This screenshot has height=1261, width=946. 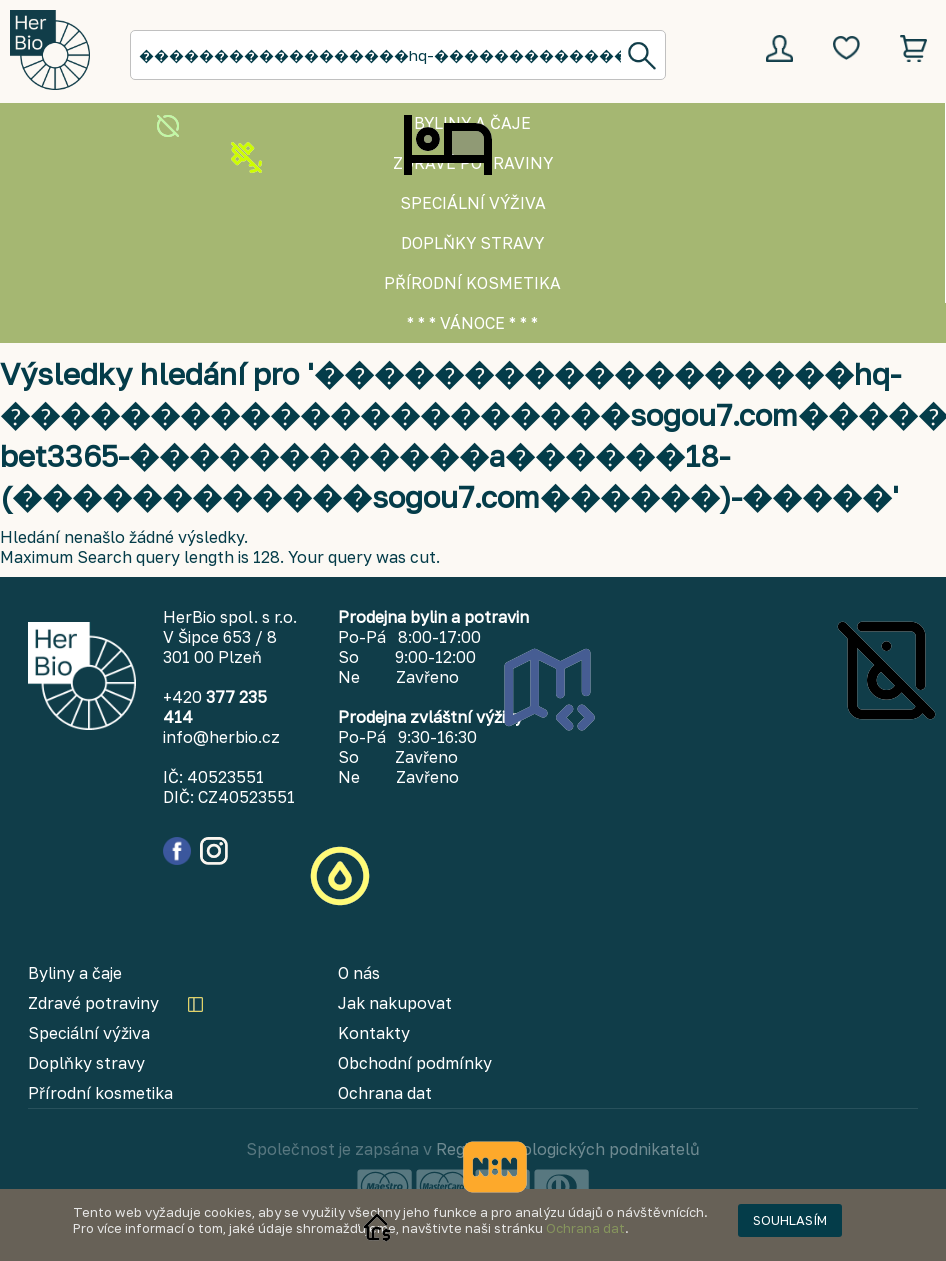 What do you see at coordinates (340, 876) in the screenshot?
I see `adjust ink or fluid settings` at bounding box center [340, 876].